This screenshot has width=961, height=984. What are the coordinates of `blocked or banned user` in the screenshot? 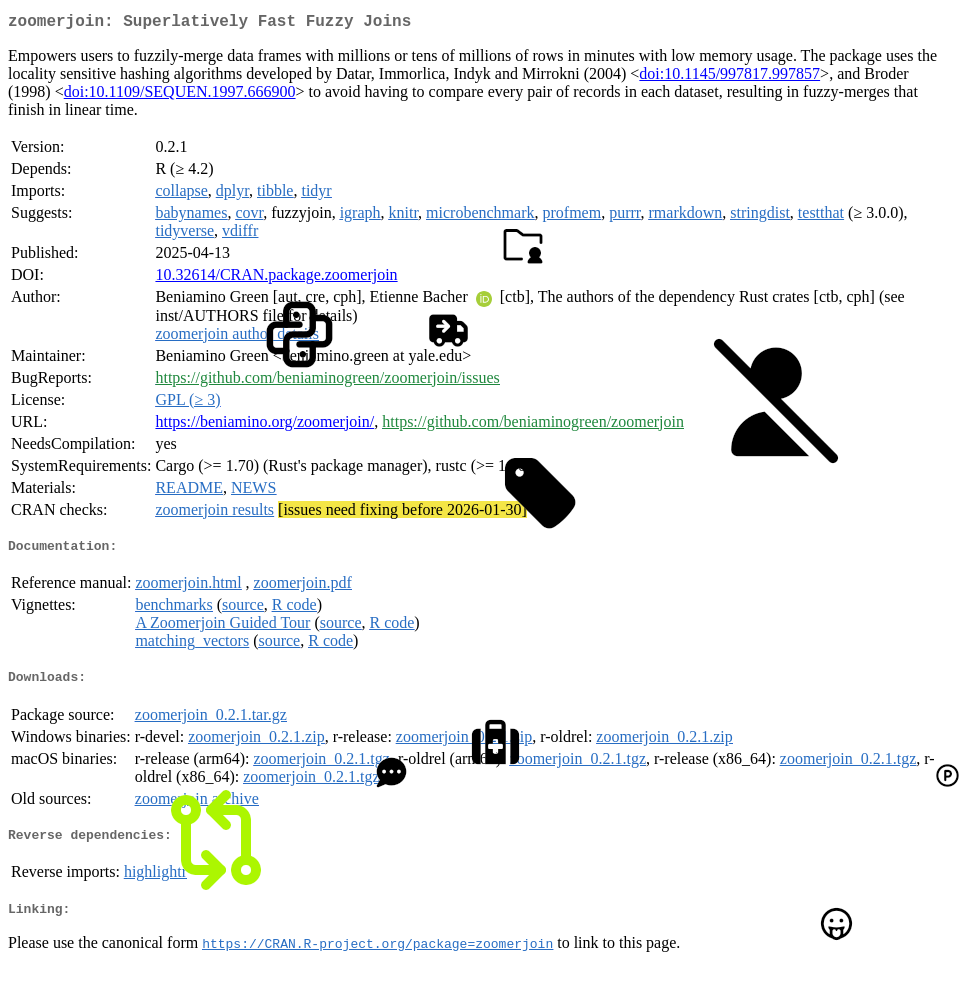 It's located at (776, 401).